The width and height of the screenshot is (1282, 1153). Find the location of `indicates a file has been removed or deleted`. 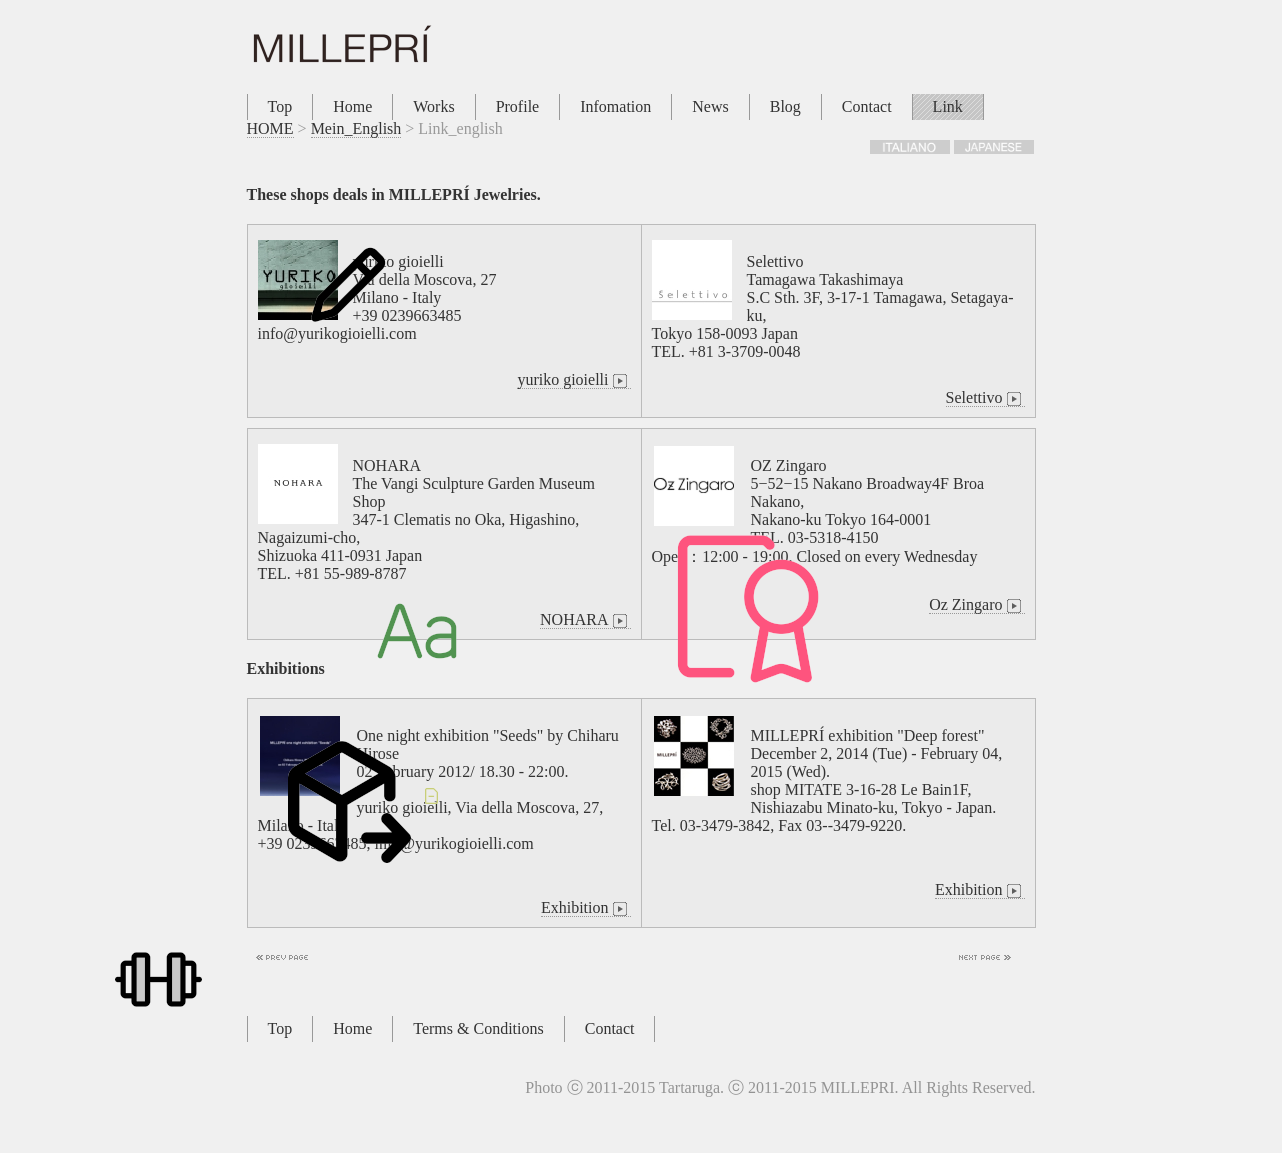

indicates a file has been removed or deleted is located at coordinates (431, 796).